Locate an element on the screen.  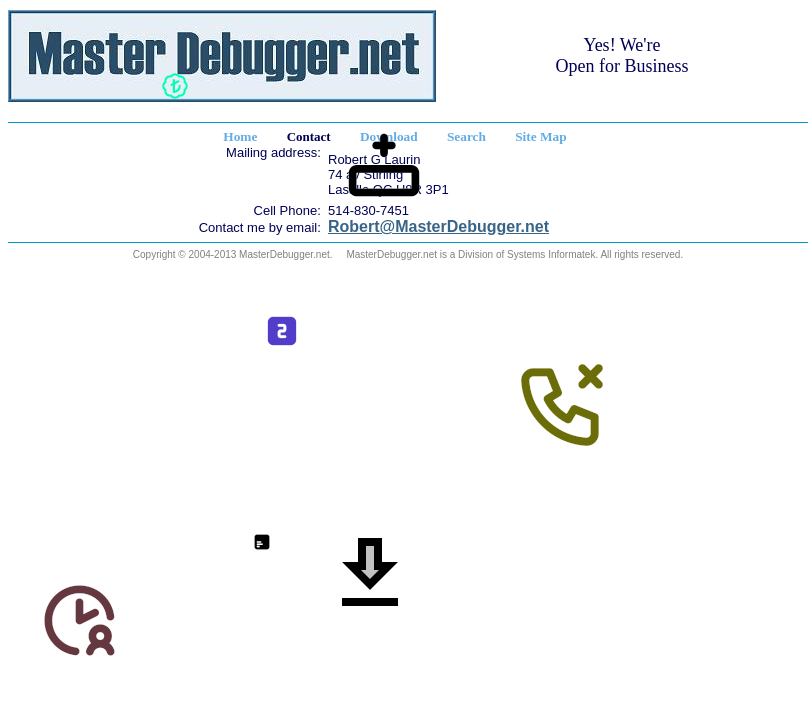
view user's time or activity history is located at coordinates (79, 620).